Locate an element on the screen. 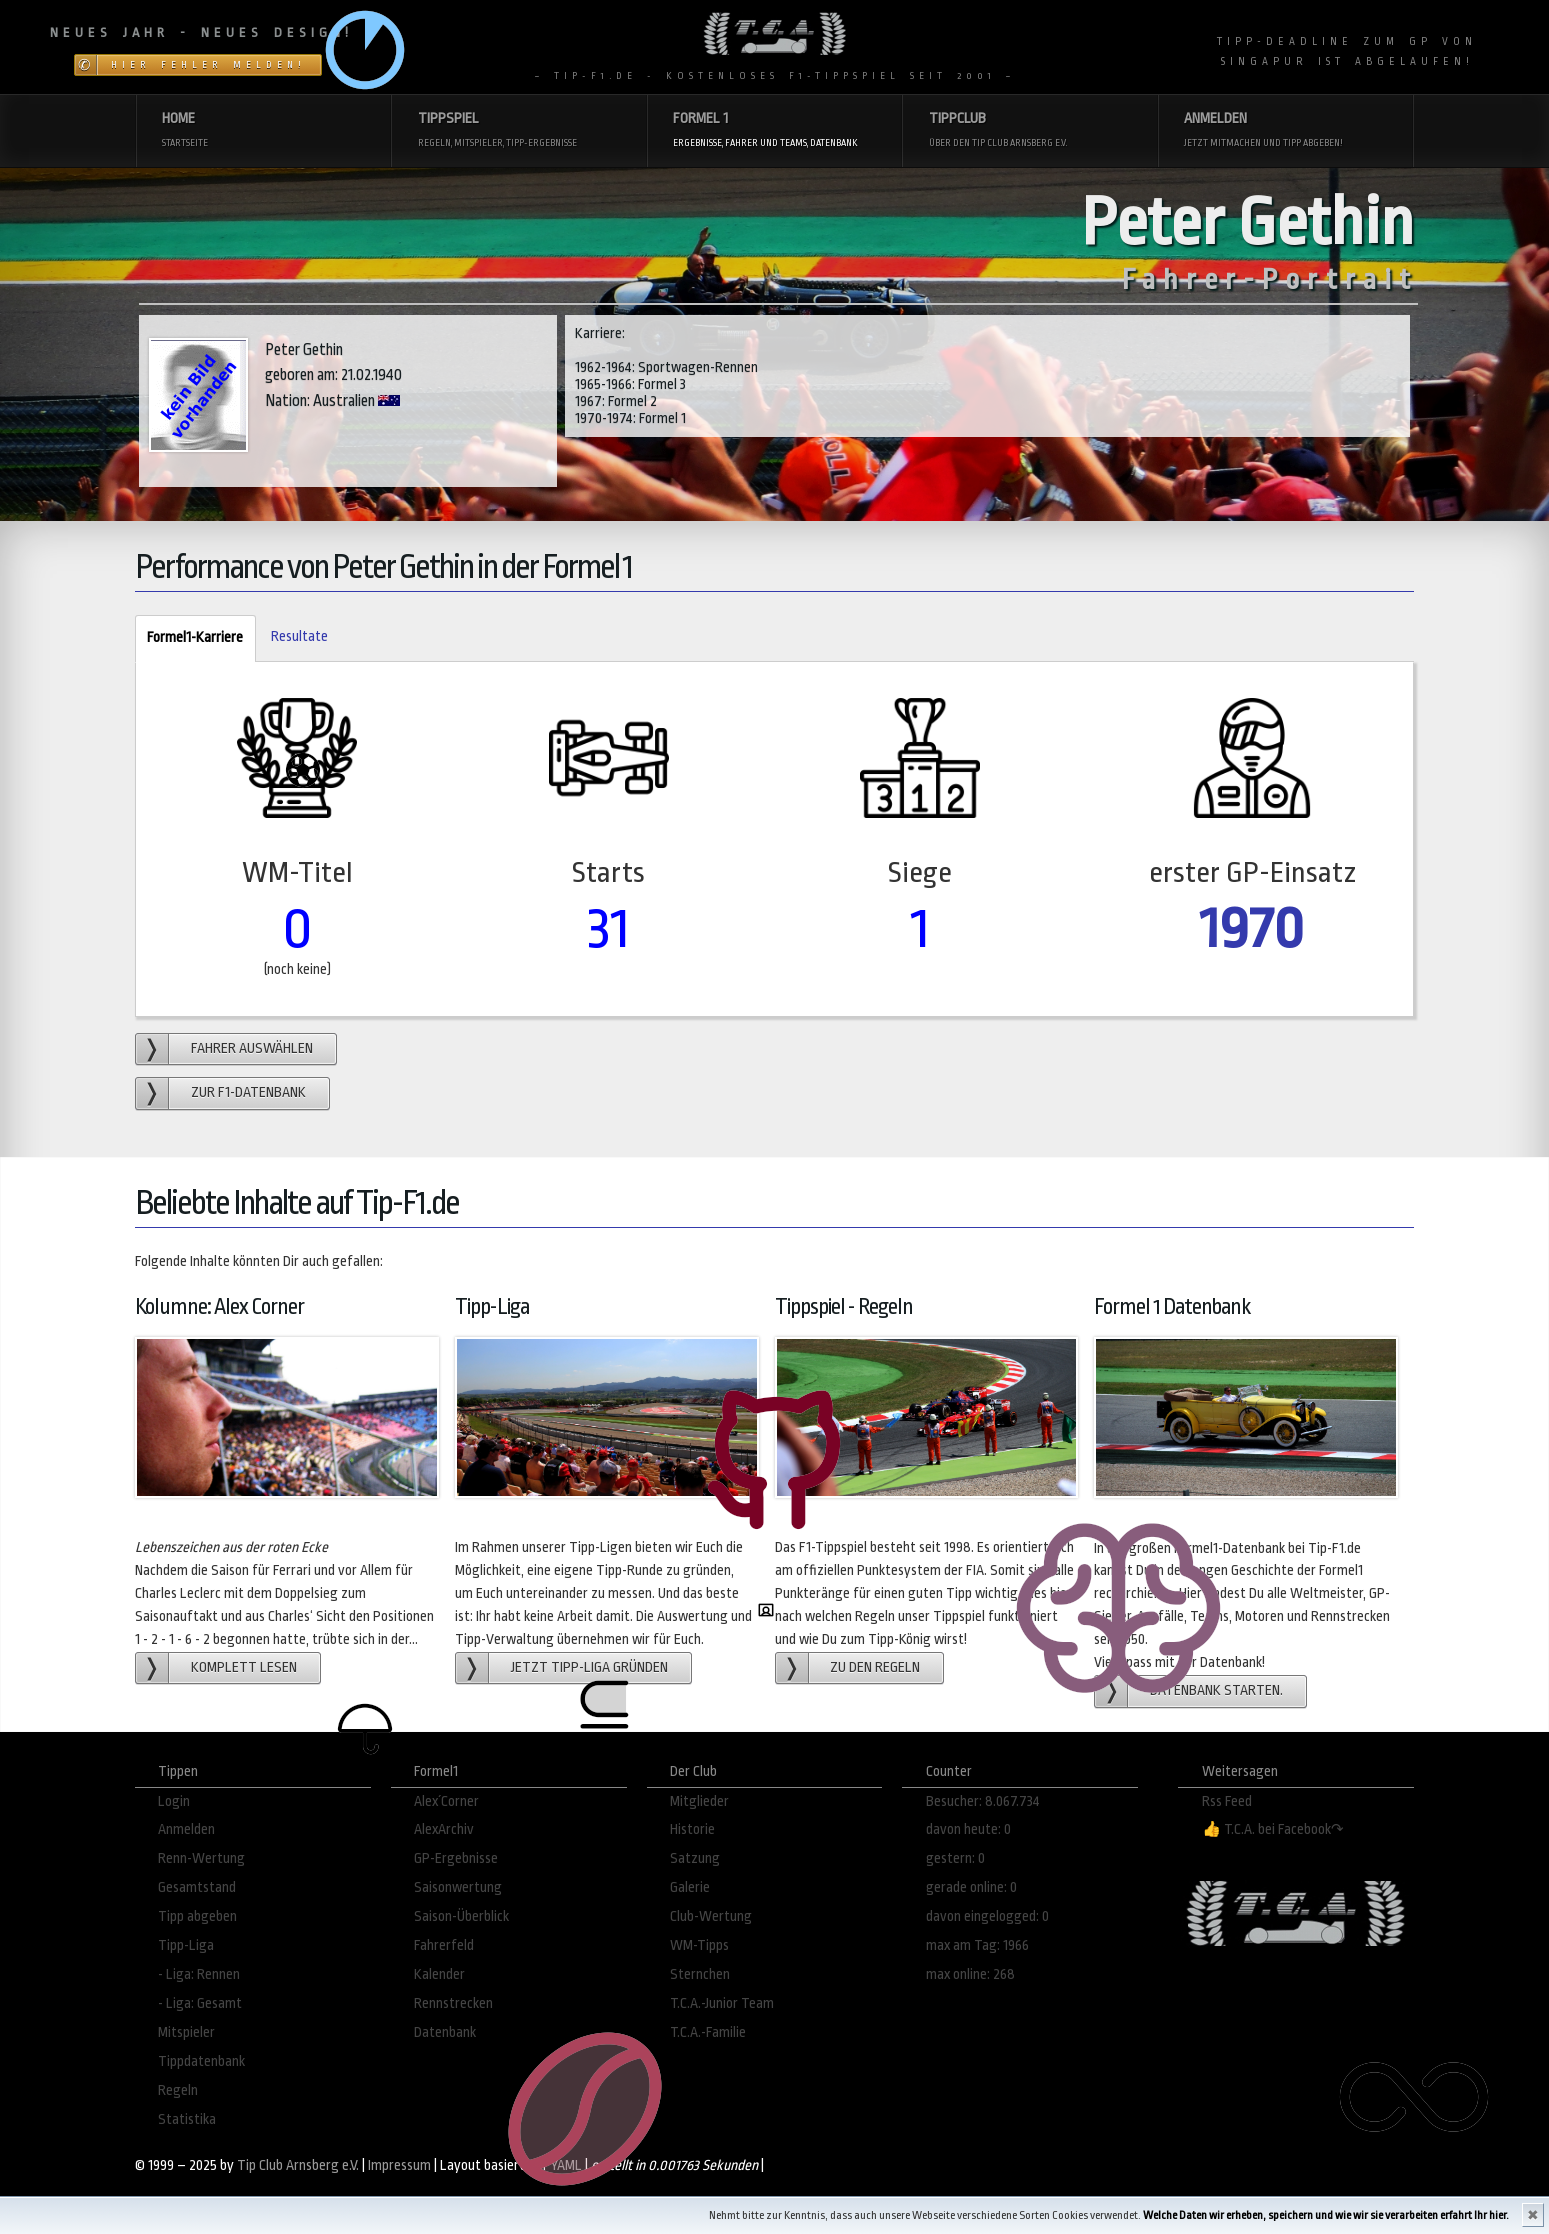 This screenshot has width=1549, height=2234. access soccer or football-related content is located at coordinates (303, 770).